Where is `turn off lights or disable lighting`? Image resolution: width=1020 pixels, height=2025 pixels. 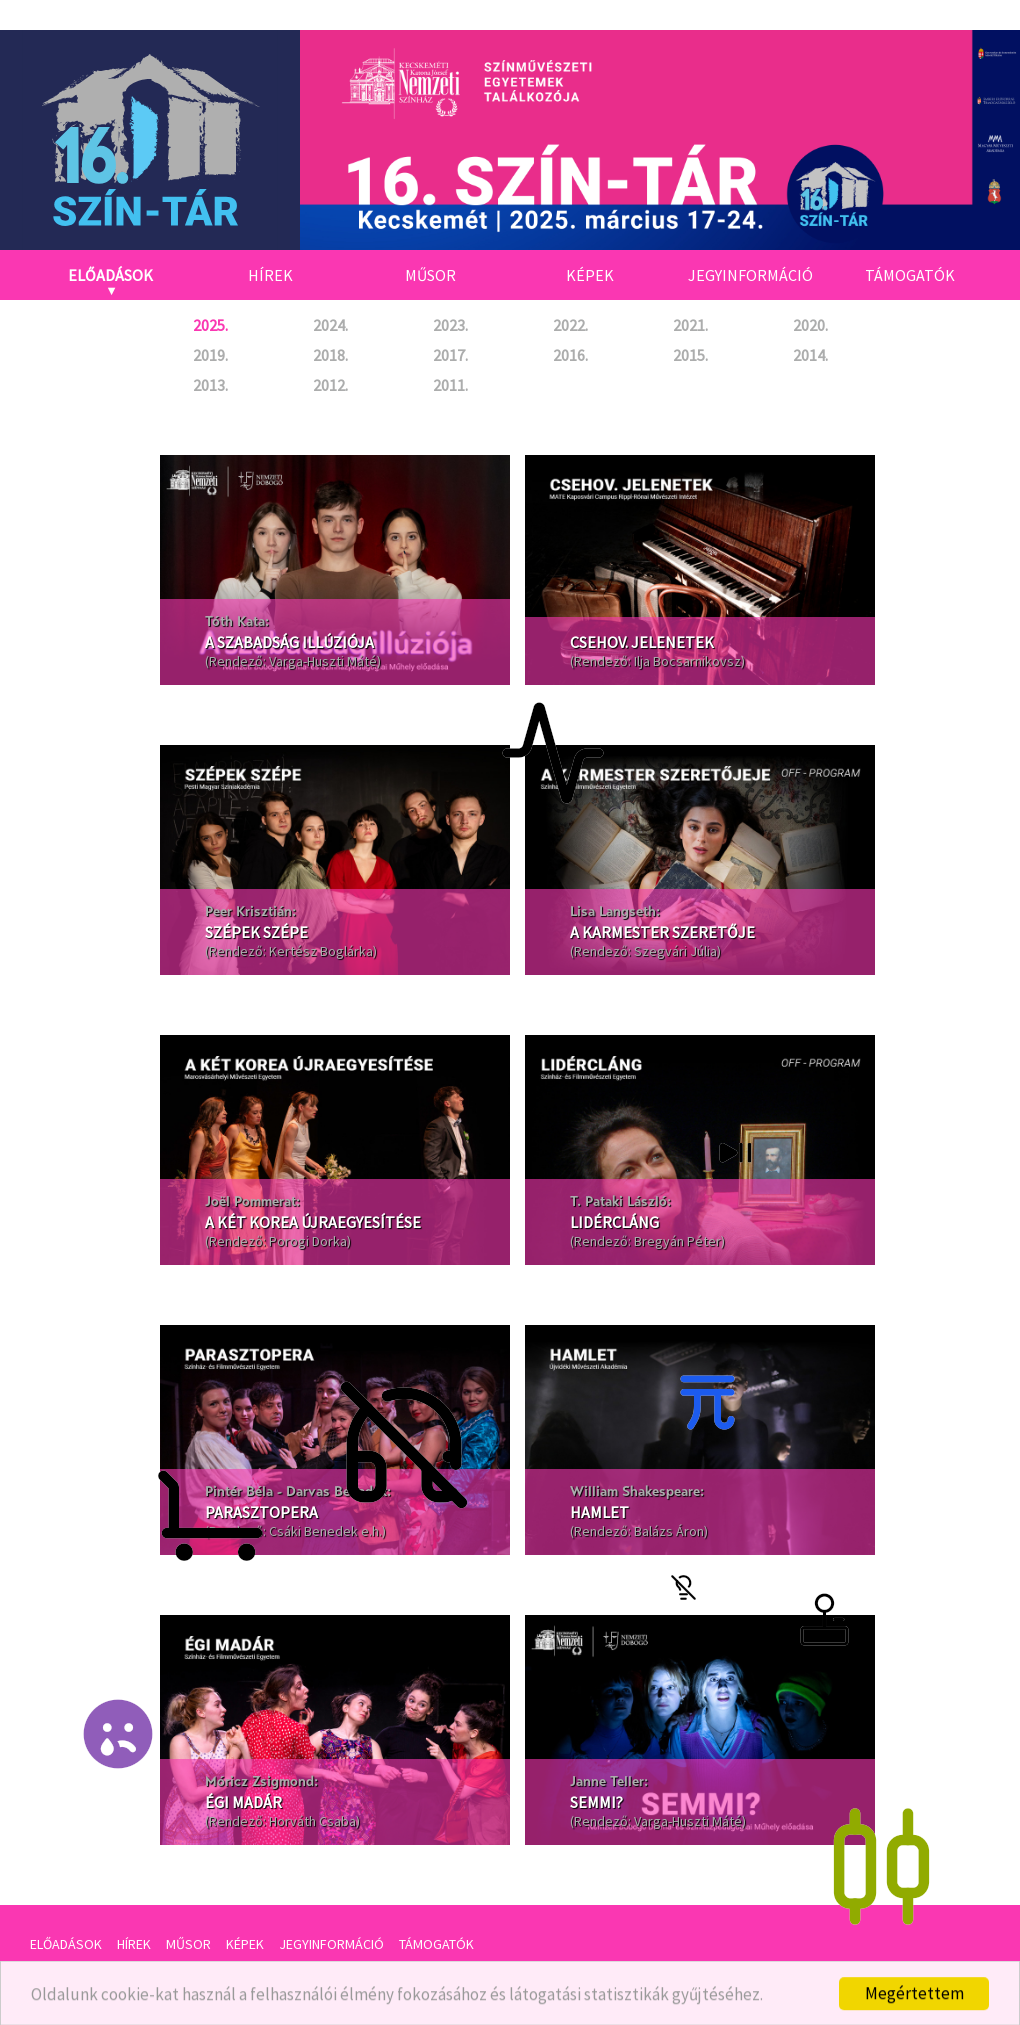 turn off lights or disable lighting is located at coordinates (683, 1587).